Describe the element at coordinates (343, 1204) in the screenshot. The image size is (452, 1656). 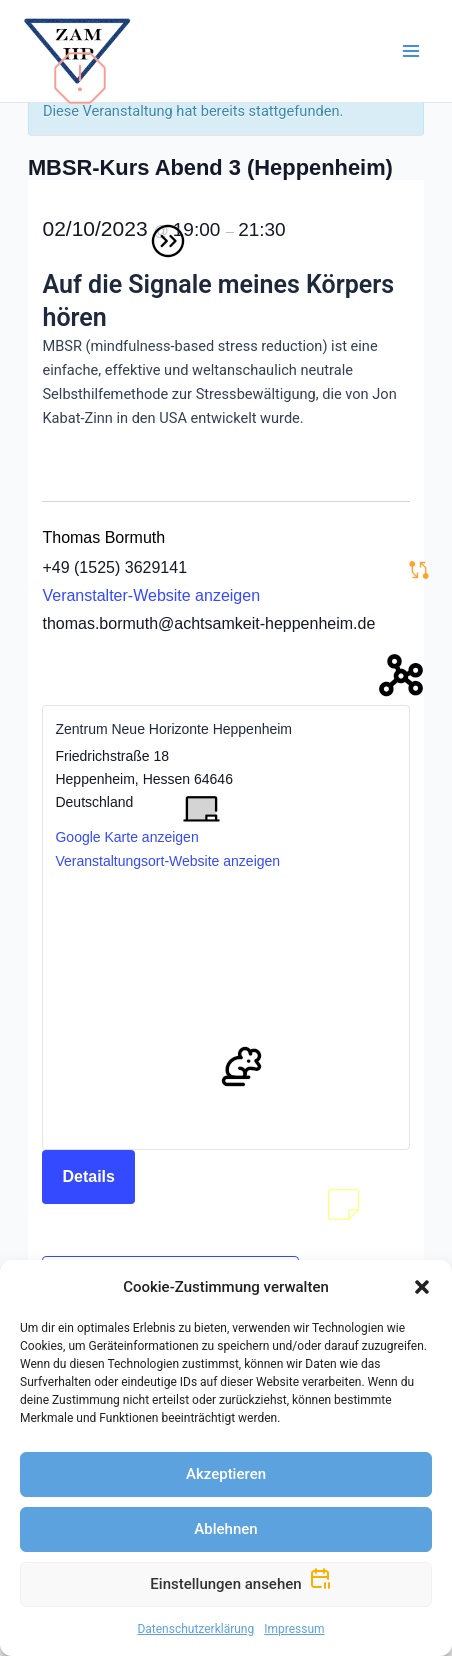
I see `create a new note` at that location.